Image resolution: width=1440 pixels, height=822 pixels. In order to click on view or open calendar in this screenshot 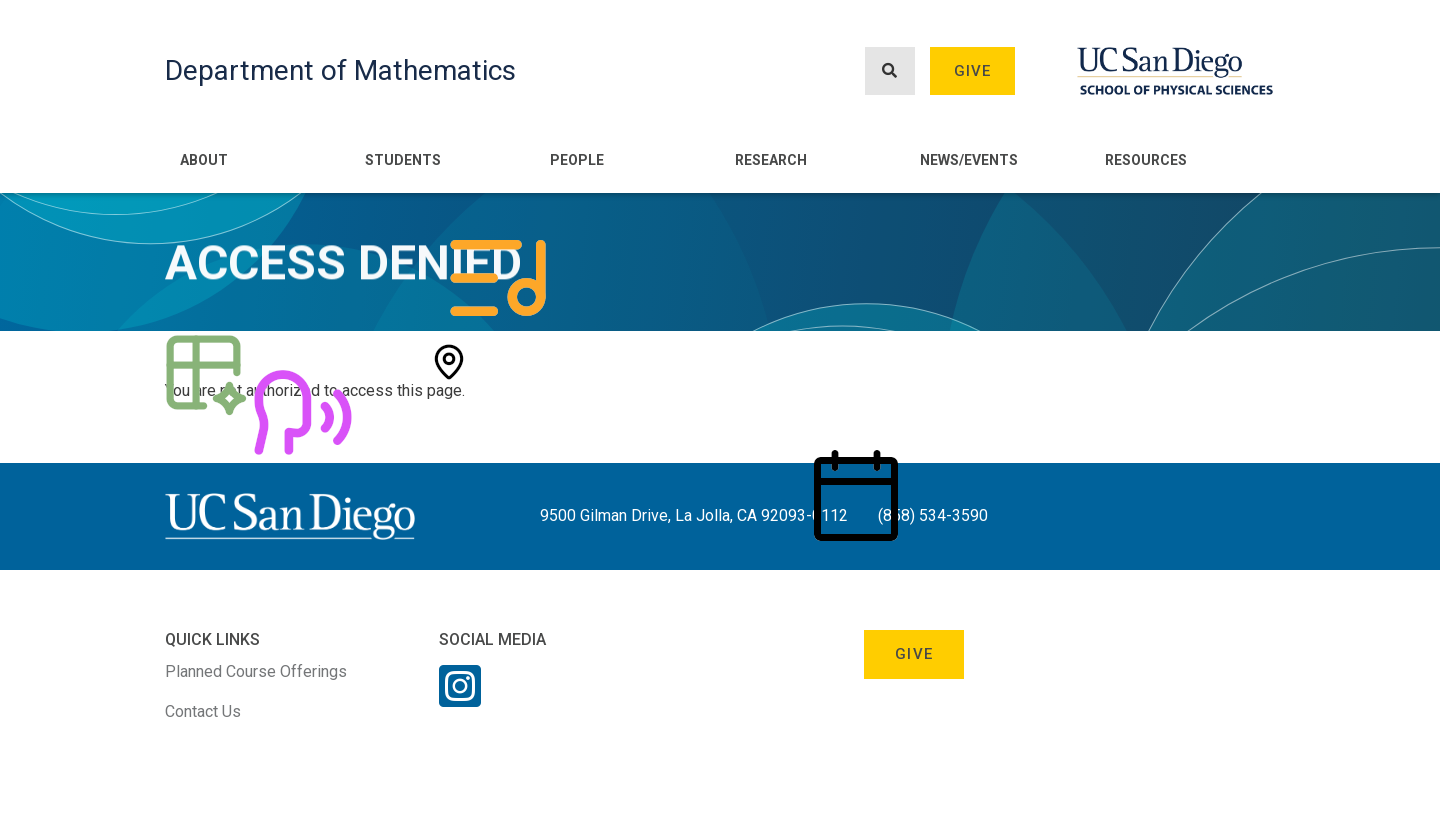, I will do `click(856, 499)`.